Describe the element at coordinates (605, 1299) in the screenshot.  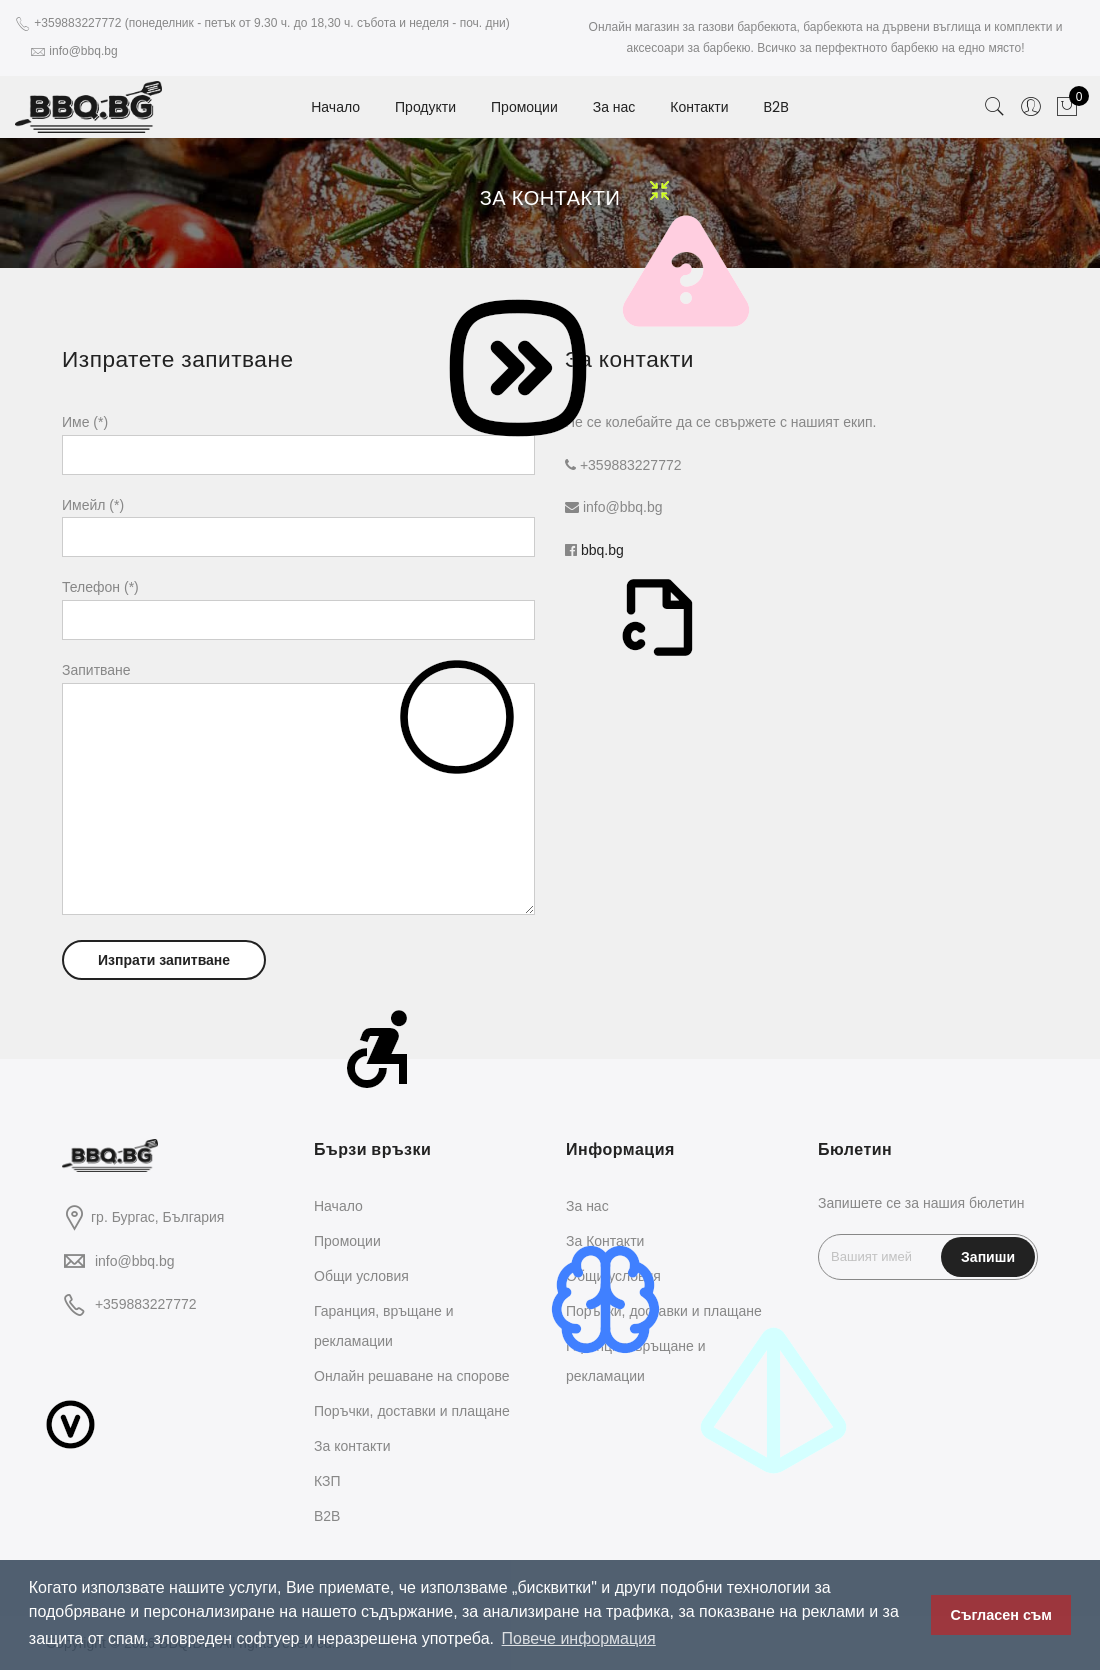
I see `access AI or smart features` at that location.